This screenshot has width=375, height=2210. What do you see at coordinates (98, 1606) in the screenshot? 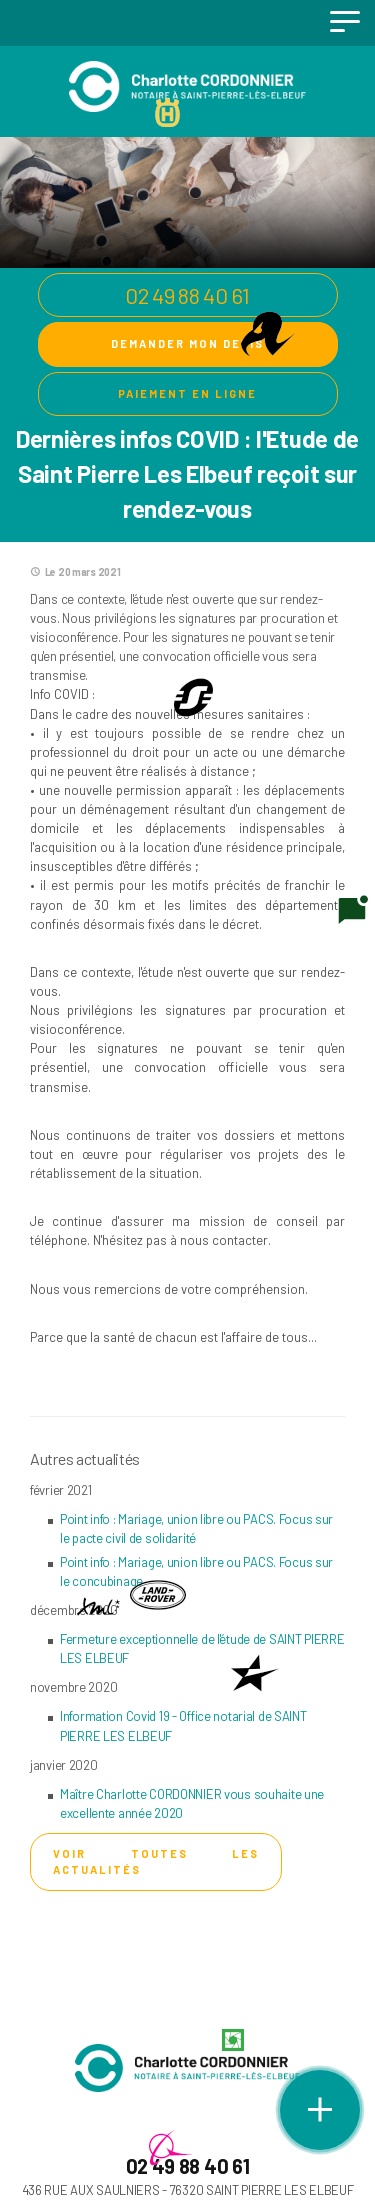
I see `indicates xml file format or data type` at bounding box center [98, 1606].